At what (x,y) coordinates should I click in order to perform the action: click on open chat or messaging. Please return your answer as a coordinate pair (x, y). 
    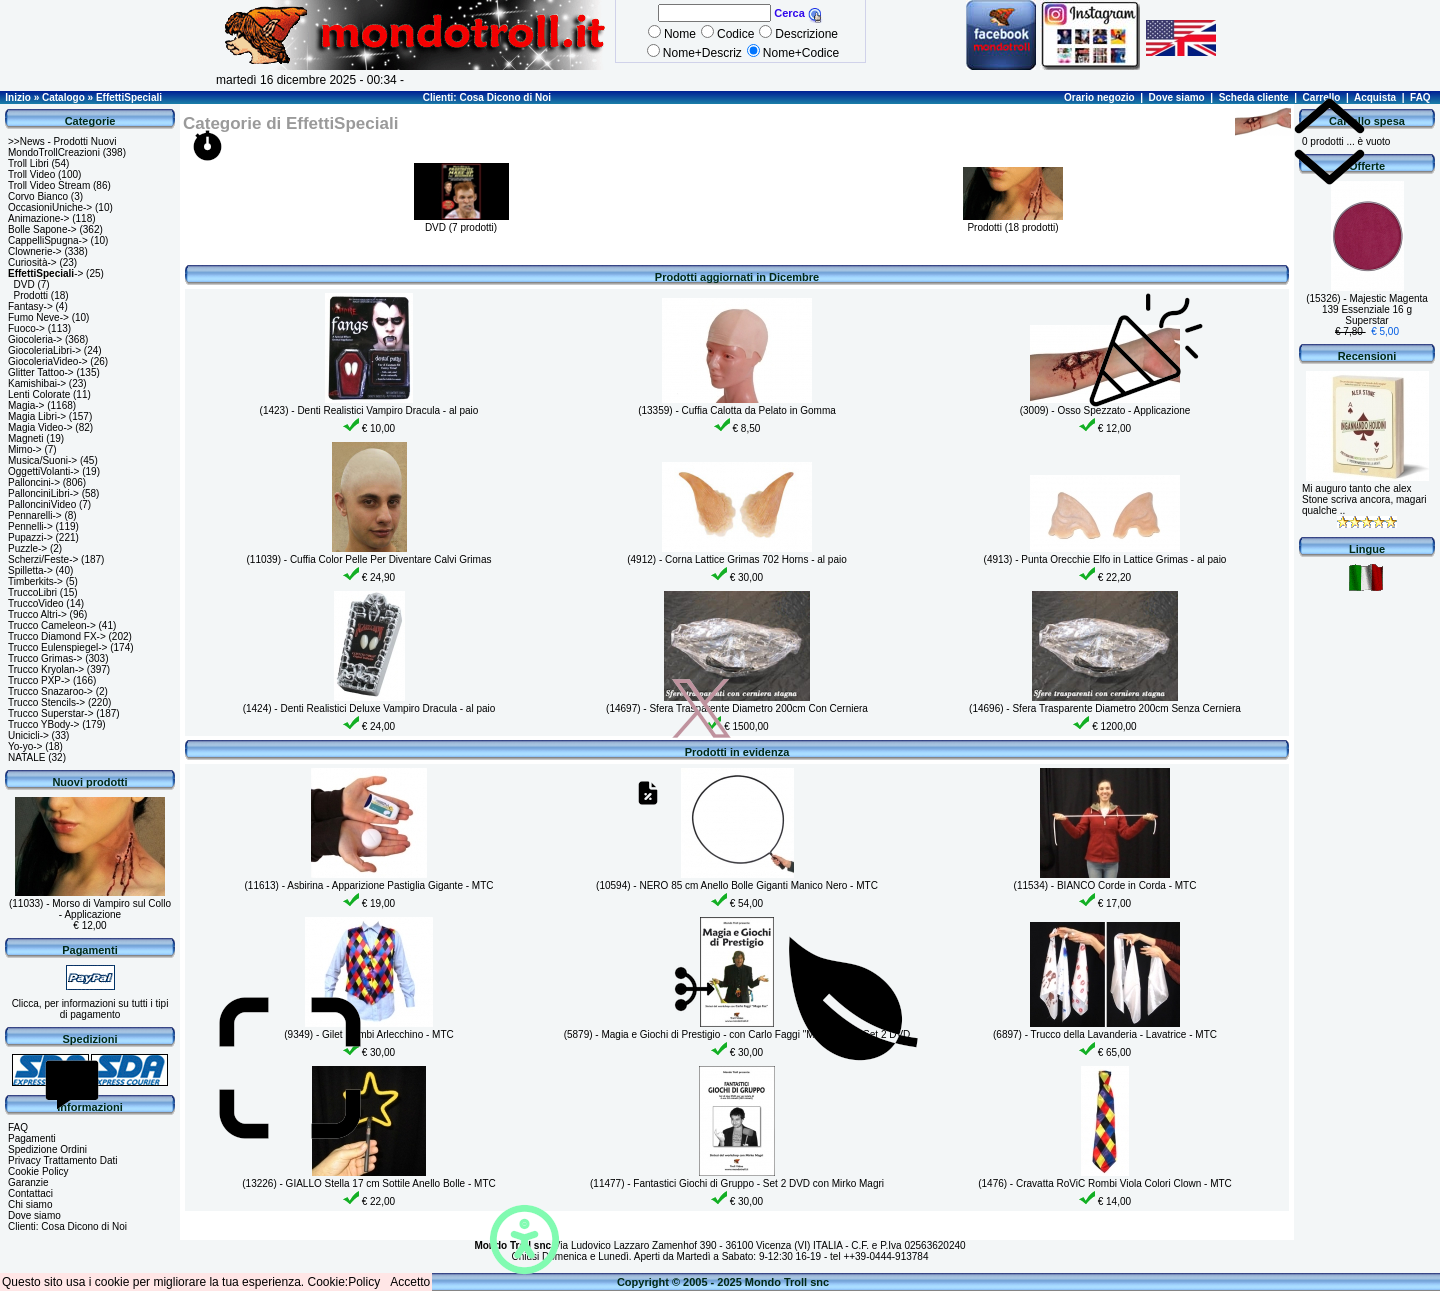
    Looking at the image, I should click on (72, 1085).